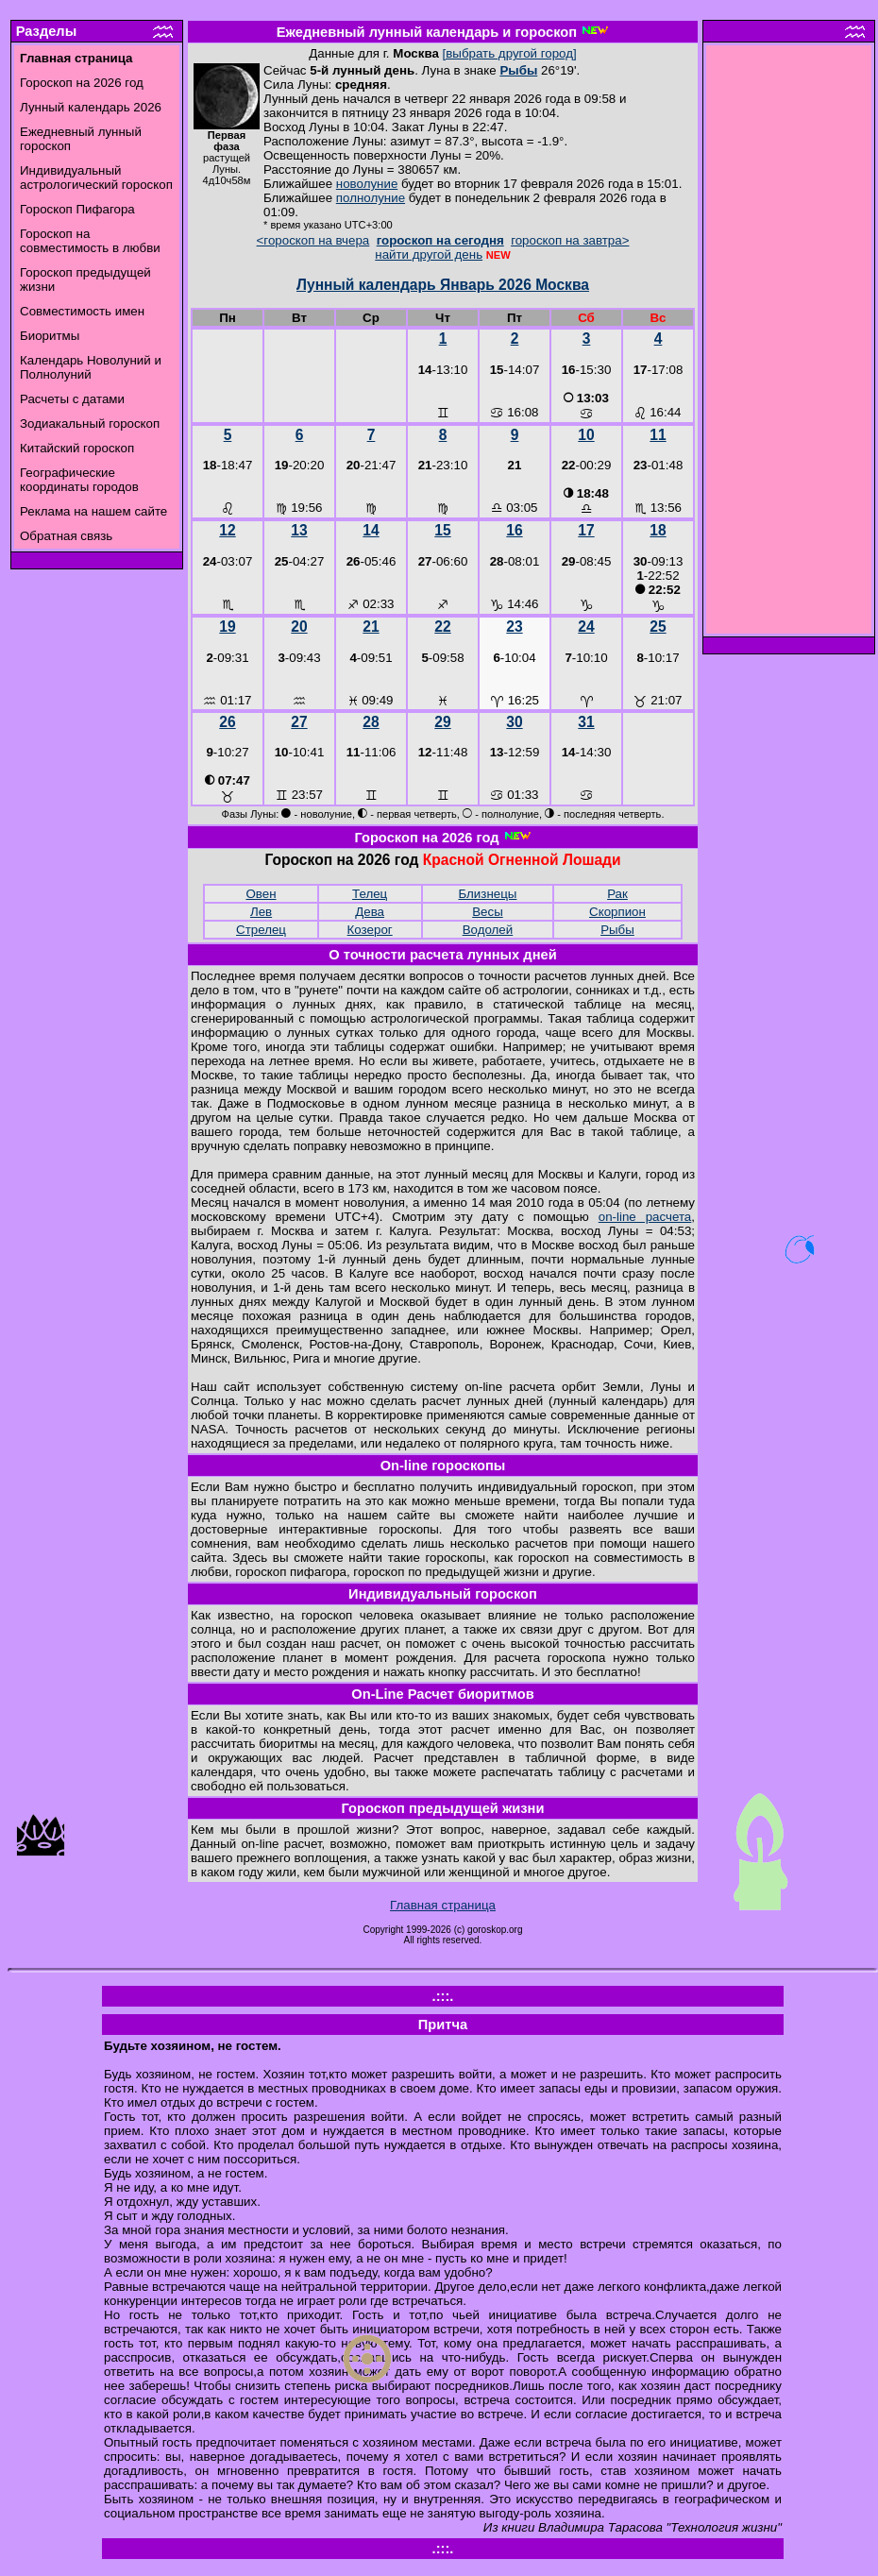  I want to click on dinosaur or prehistoric content category, so click(41, 1832).